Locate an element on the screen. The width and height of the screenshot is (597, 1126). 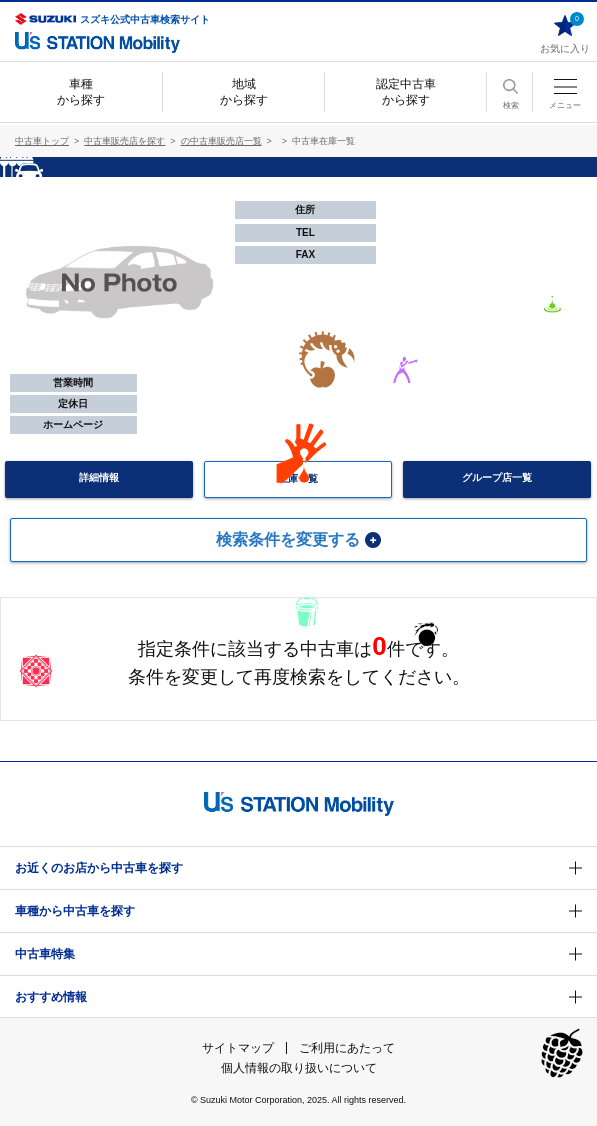
perform a punch attack in a fighting game is located at coordinates (406, 369).